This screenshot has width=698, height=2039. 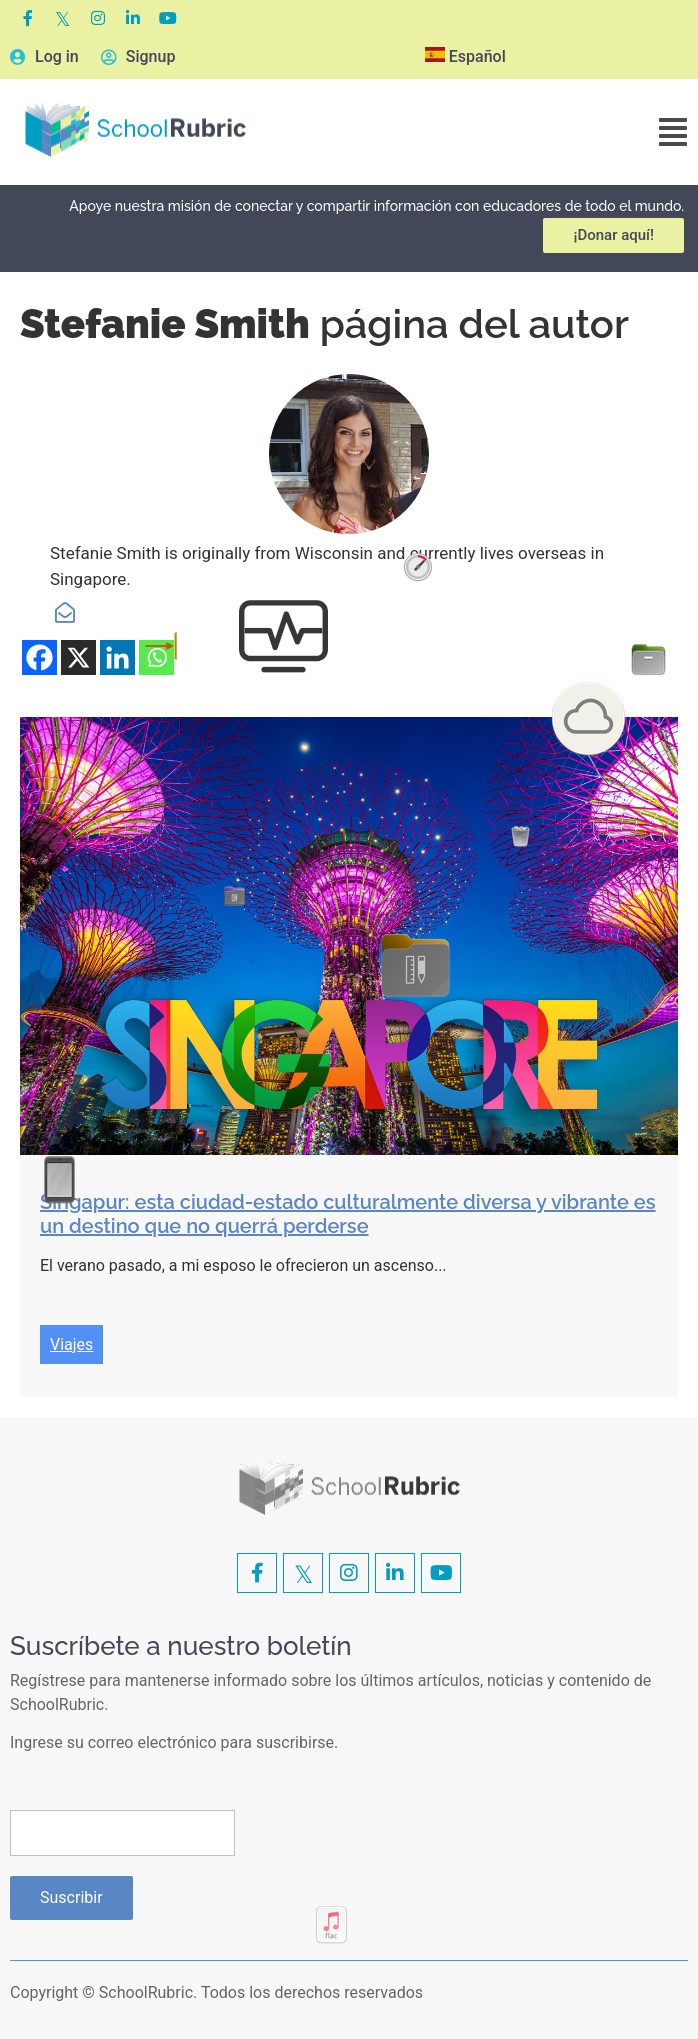 I want to click on skip to the last item in a list or queue, so click(x=161, y=646).